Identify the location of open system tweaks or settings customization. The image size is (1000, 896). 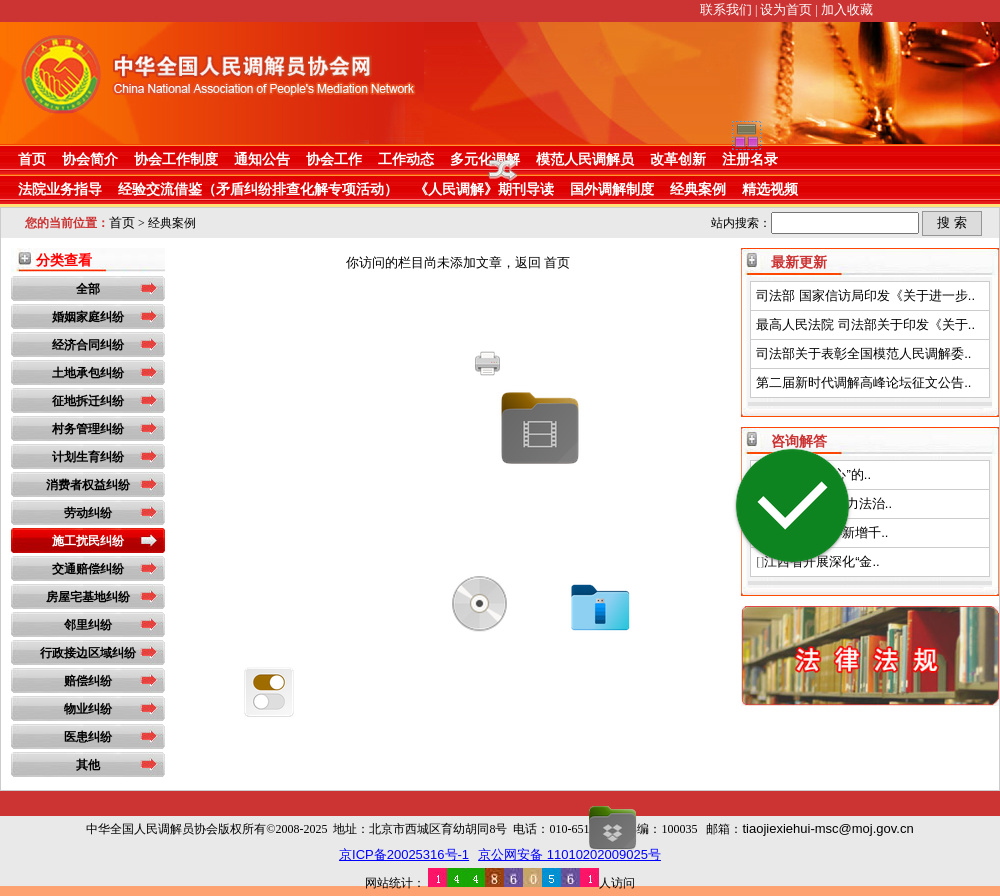
(269, 692).